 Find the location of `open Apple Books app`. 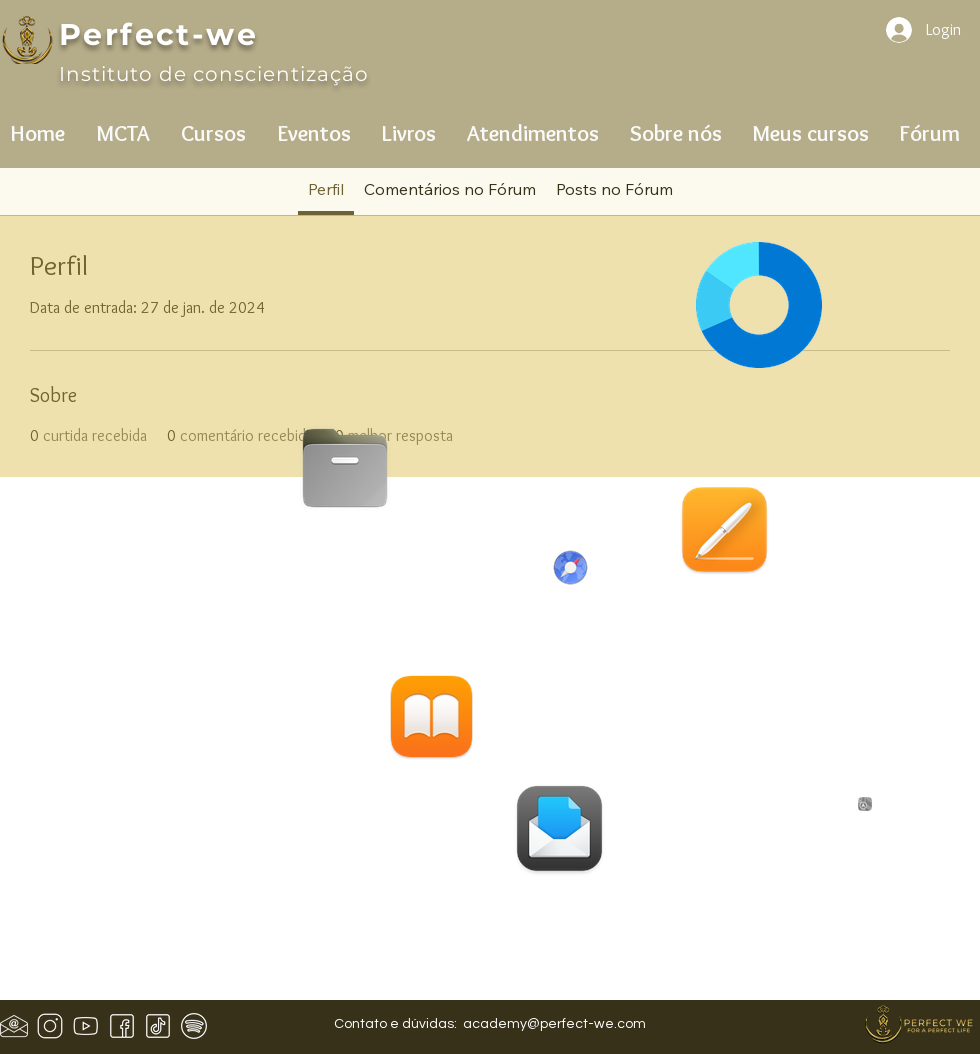

open Apple Books app is located at coordinates (431, 716).